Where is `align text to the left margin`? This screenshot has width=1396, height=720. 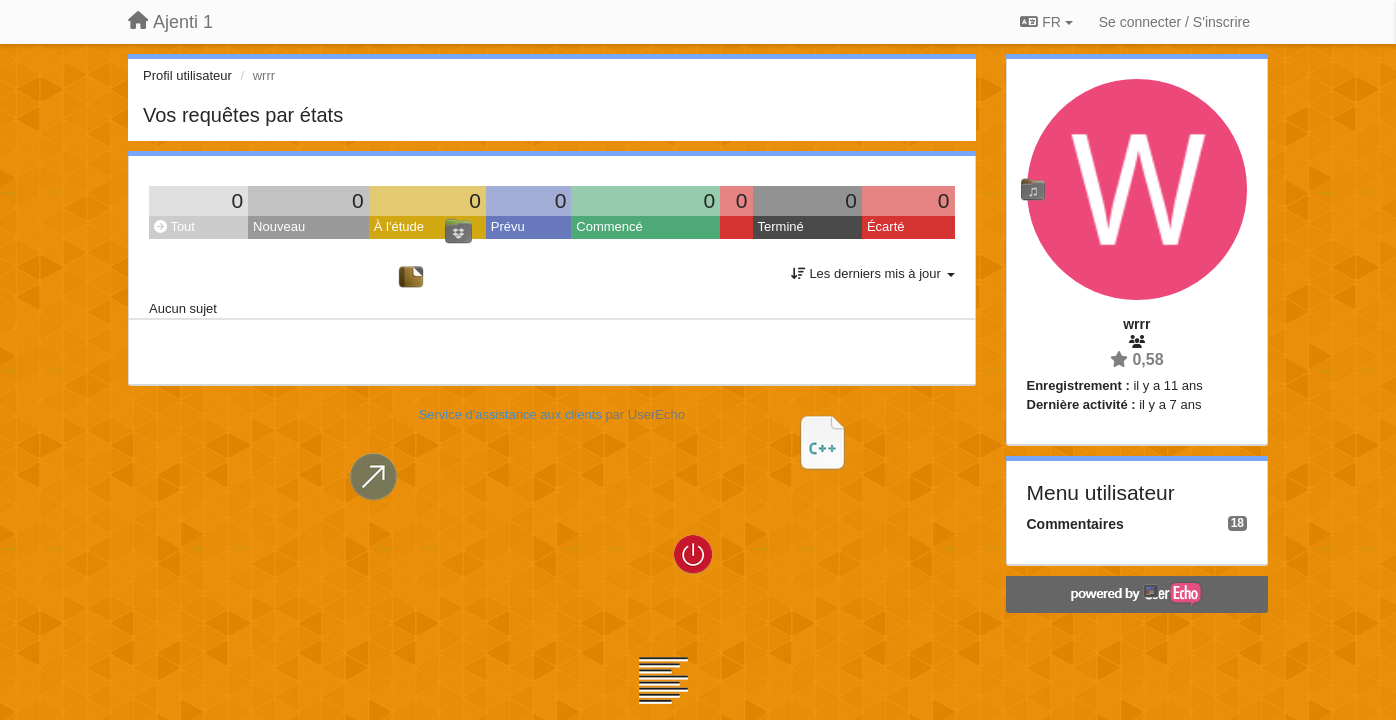 align text to the left margin is located at coordinates (663, 680).